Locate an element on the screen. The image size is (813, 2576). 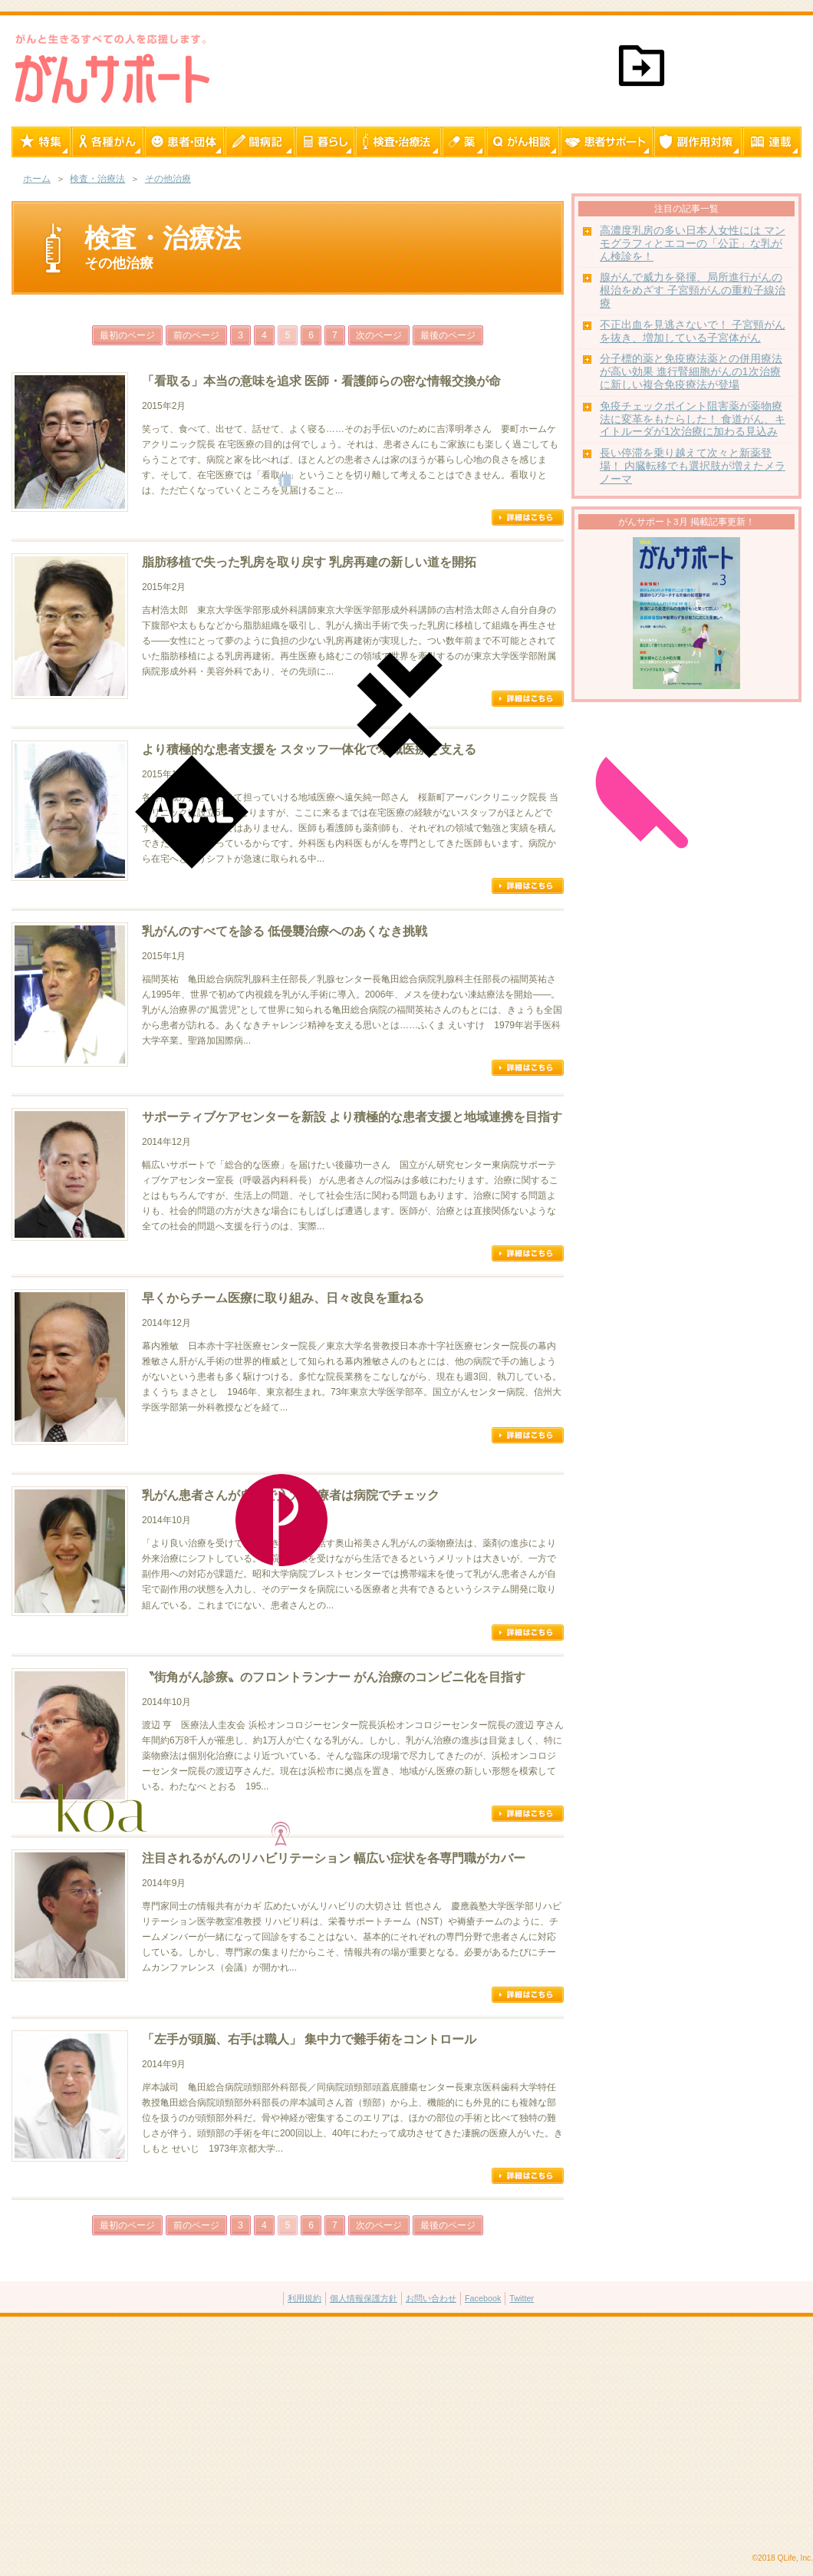
move files to another folder is located at coordinates (641, 65).